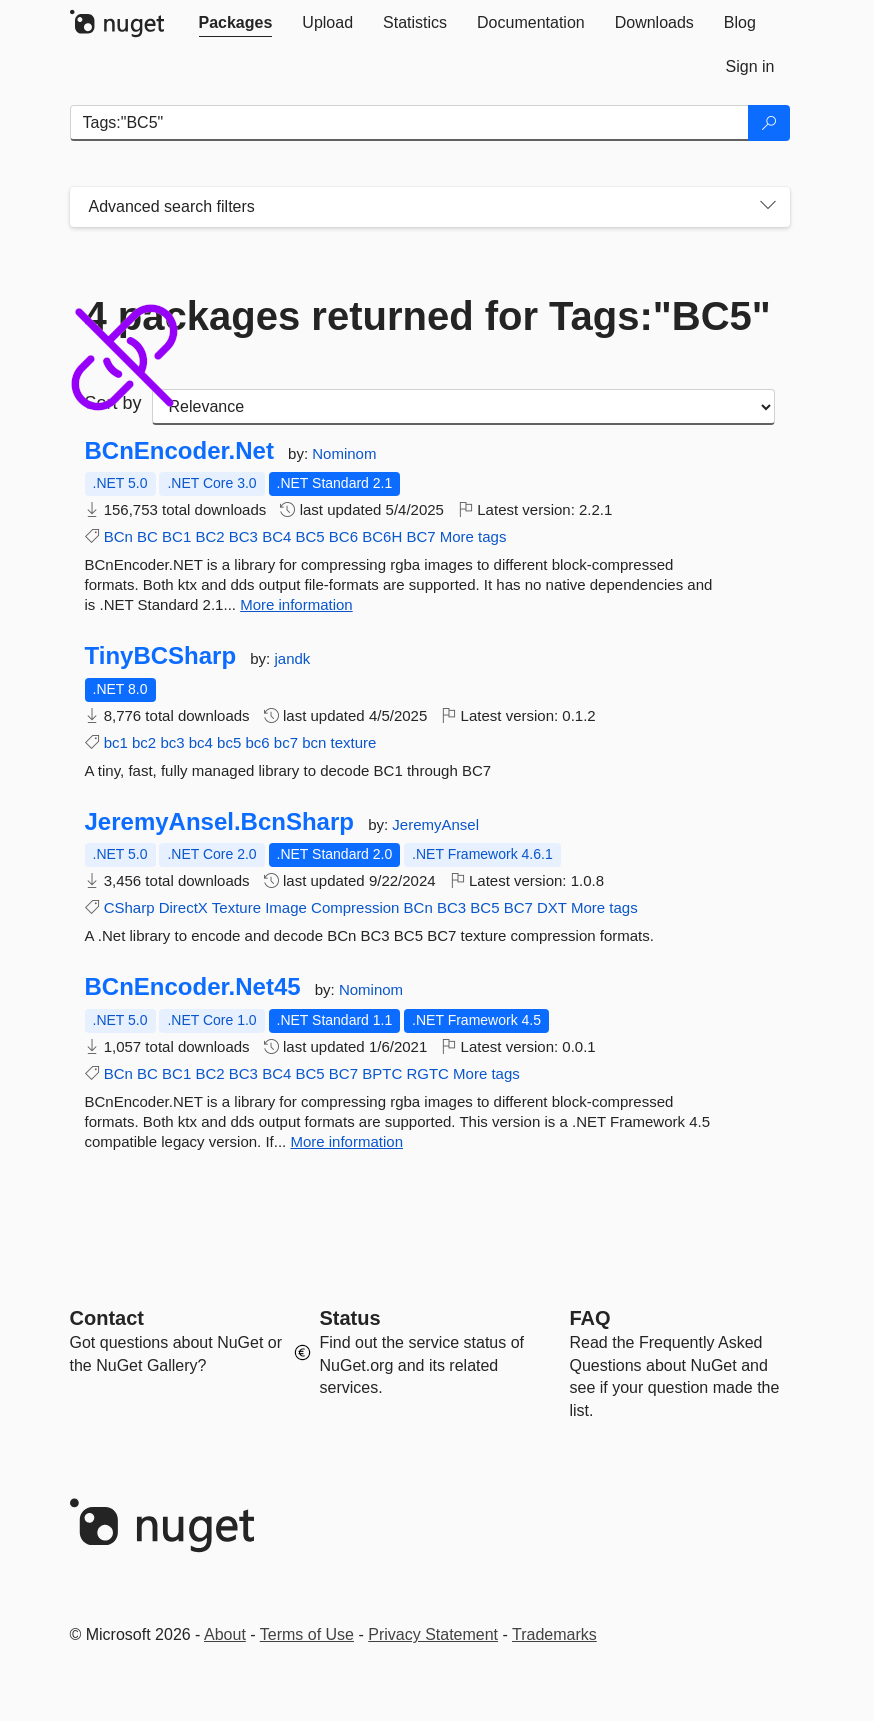 The image size is (874, 1721). Describe the element at coordinates (124, 357) in the screenshot. I see `unlink or disconnect a linked item` at that location.